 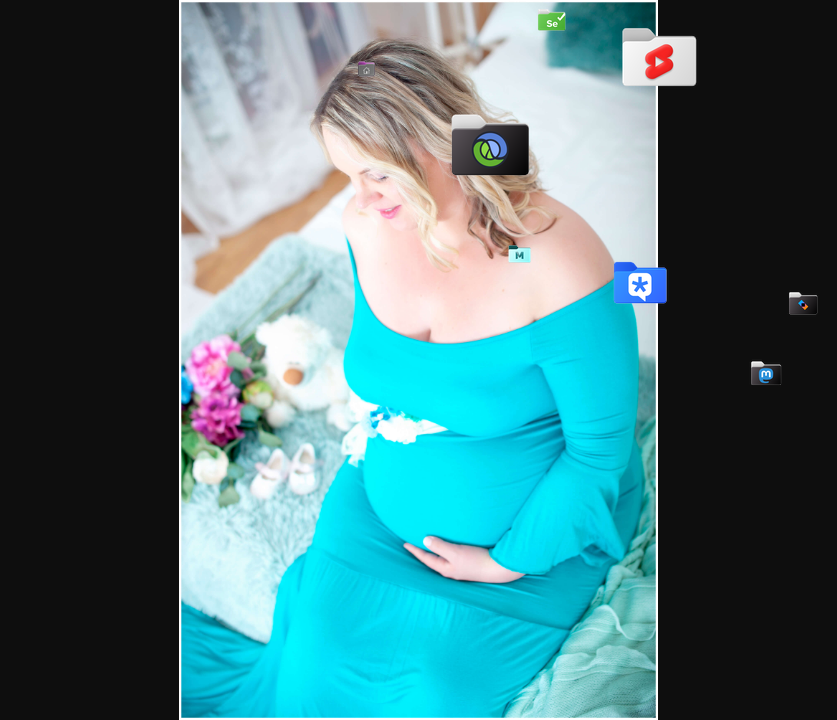 I want to click on folder containing mastodon-related files, so click(x=766, y=374).